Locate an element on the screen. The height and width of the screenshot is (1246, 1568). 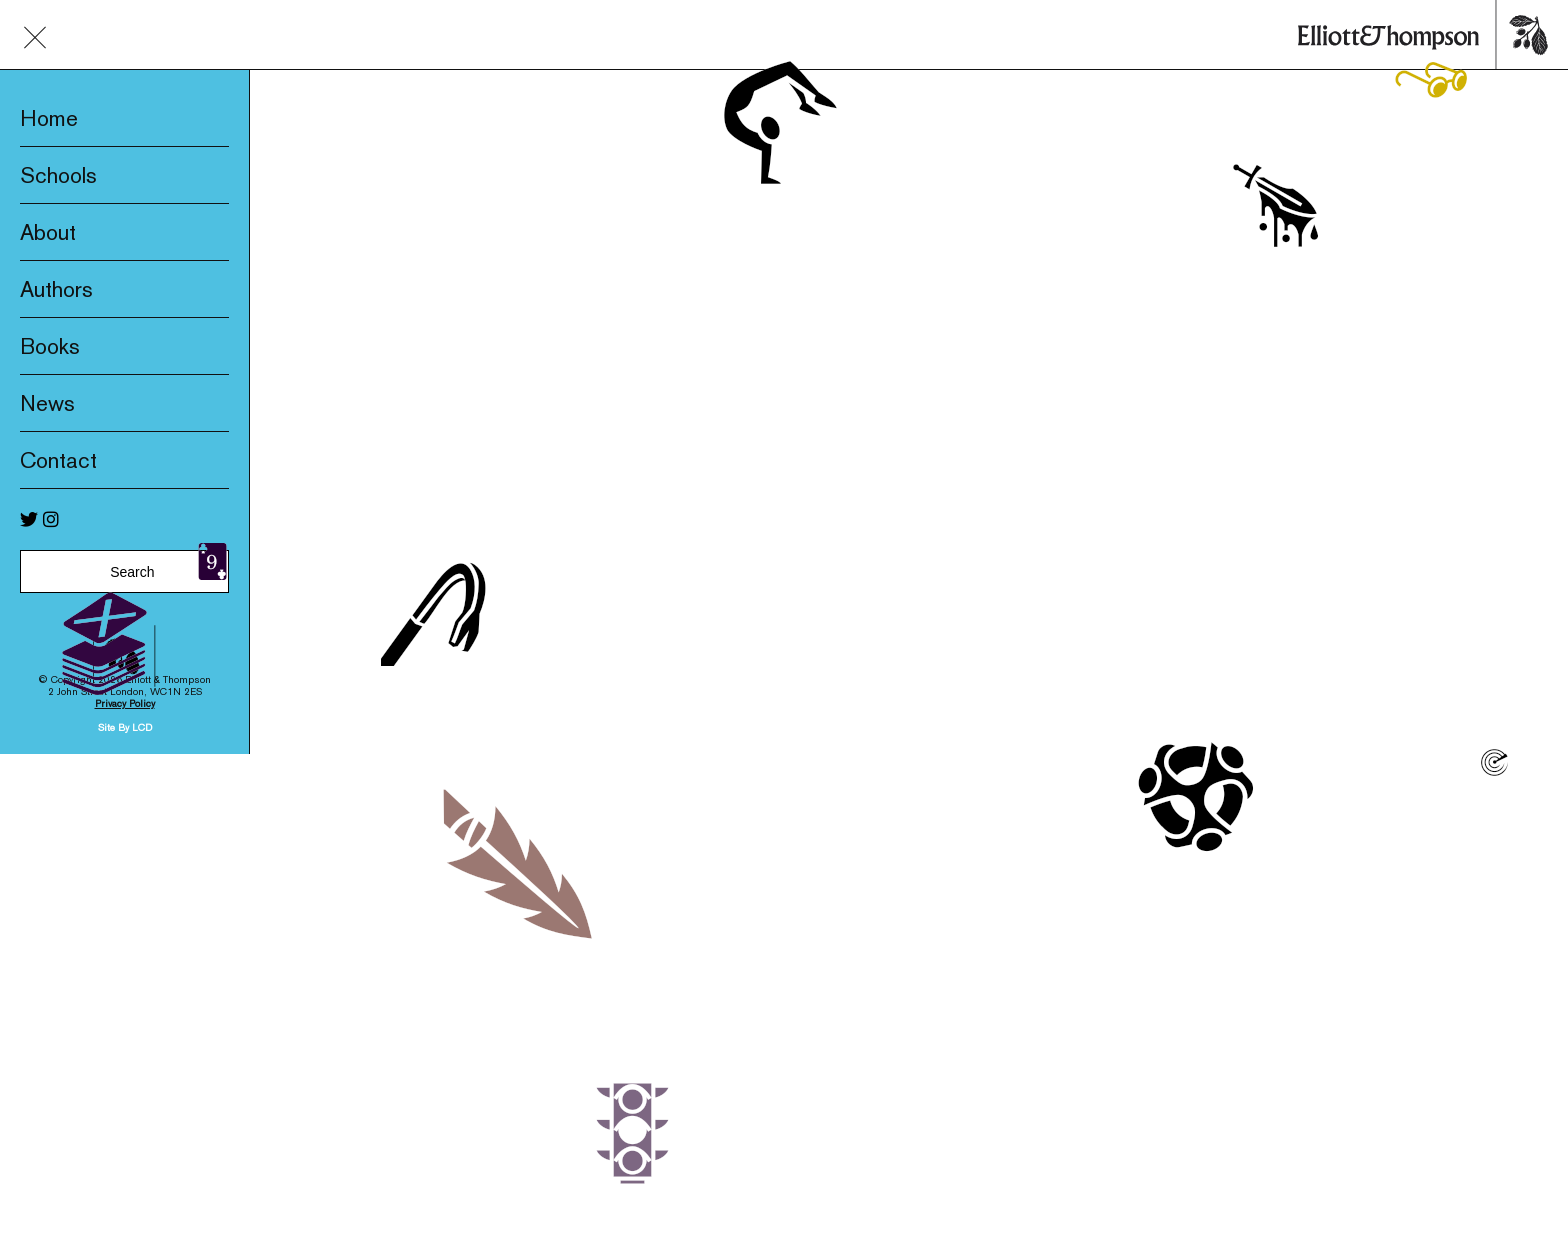
indicates a critical hit or fatal attack in combat is located at coordinates (1276, 204).